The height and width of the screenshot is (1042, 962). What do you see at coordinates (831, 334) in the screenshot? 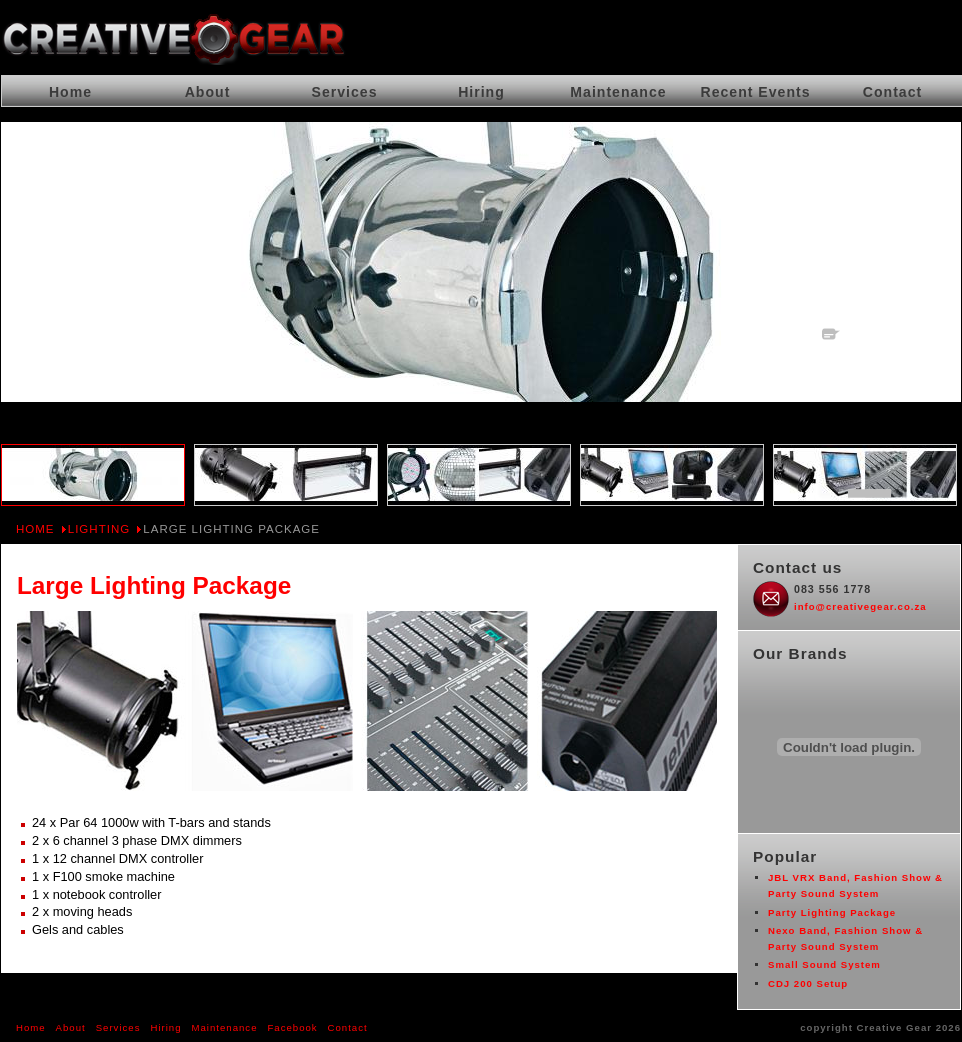
I see `toggle subtitles or closed captions` at bounding box center [831, 334].